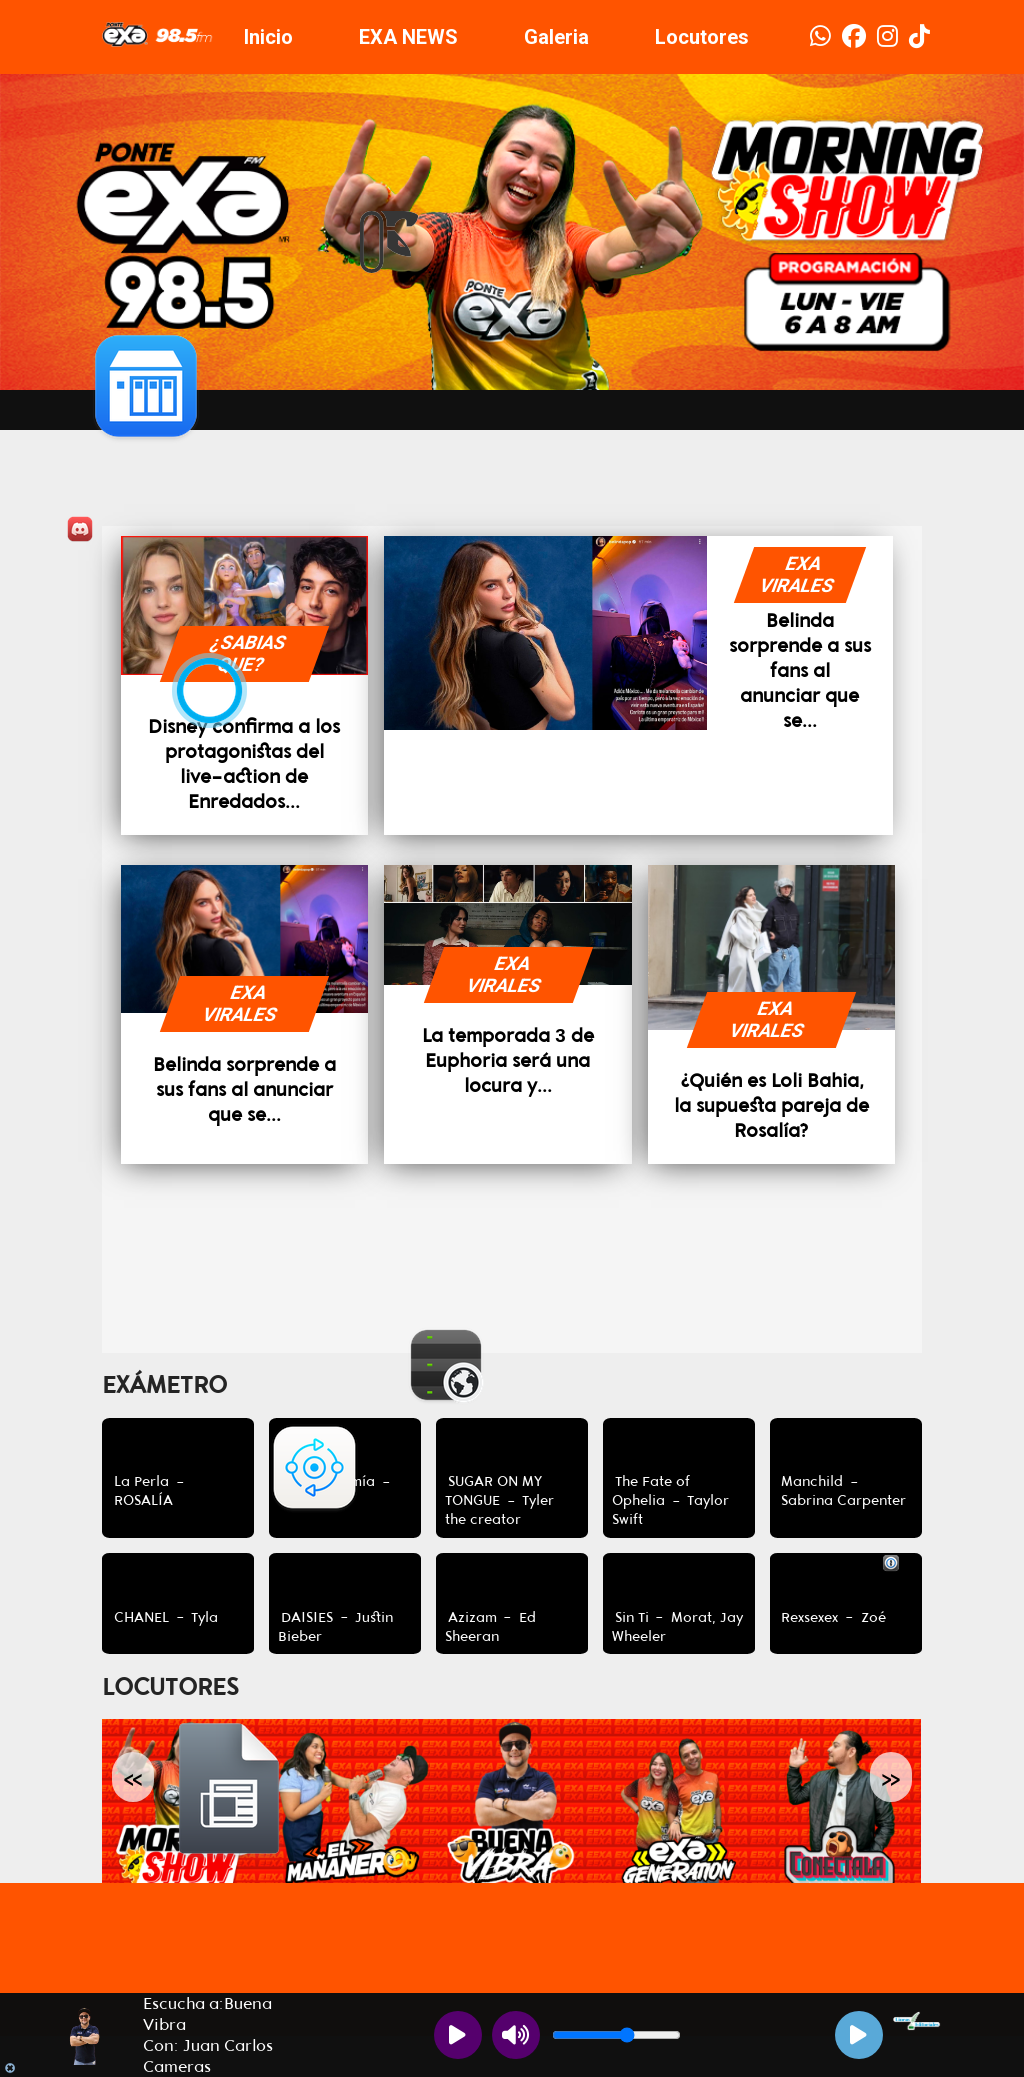 This screenshot has height=2077, width=1024. What do you see at coordinates (314, 1467) in the screenshot?
I see `open coolero cooling system control app` at bounding box center [314, 1467].